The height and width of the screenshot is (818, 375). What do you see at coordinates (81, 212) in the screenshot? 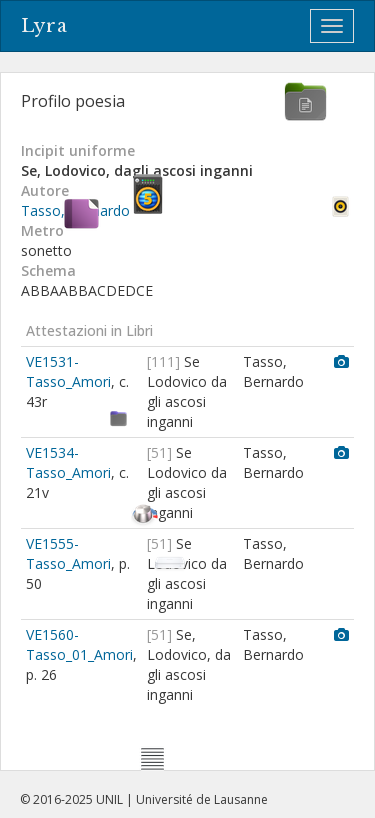
I see `change desktop wallpaper settings` at bounding box center [81, 212].